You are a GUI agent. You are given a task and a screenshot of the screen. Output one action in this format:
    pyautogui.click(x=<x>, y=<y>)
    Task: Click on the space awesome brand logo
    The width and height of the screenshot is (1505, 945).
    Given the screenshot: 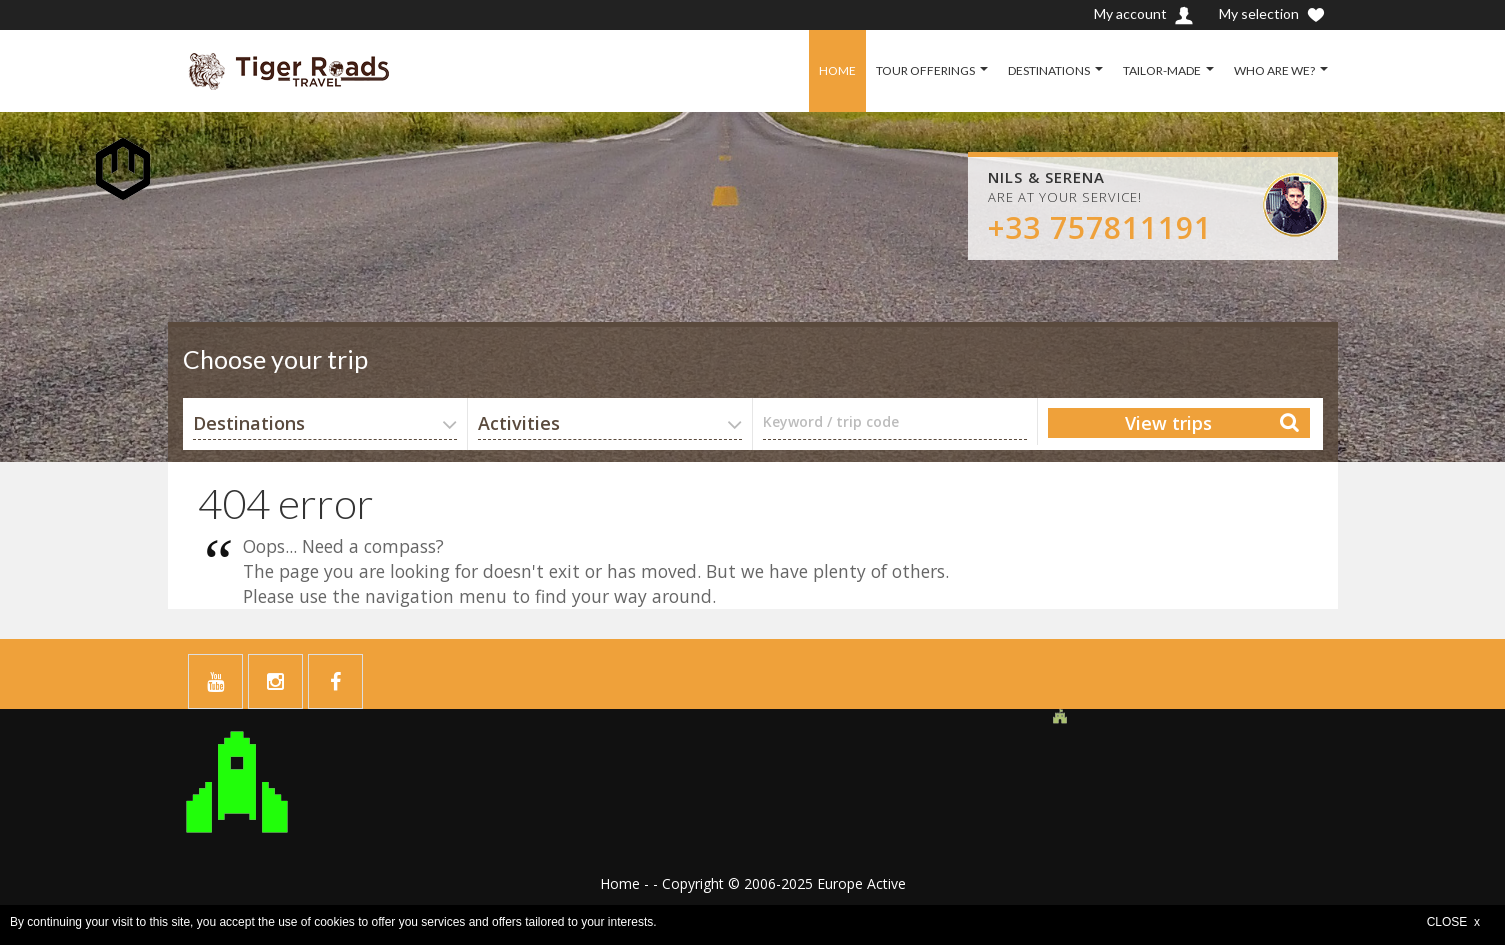 What is the action you would take?
    pyautogui.click(x=237, y=782)
    